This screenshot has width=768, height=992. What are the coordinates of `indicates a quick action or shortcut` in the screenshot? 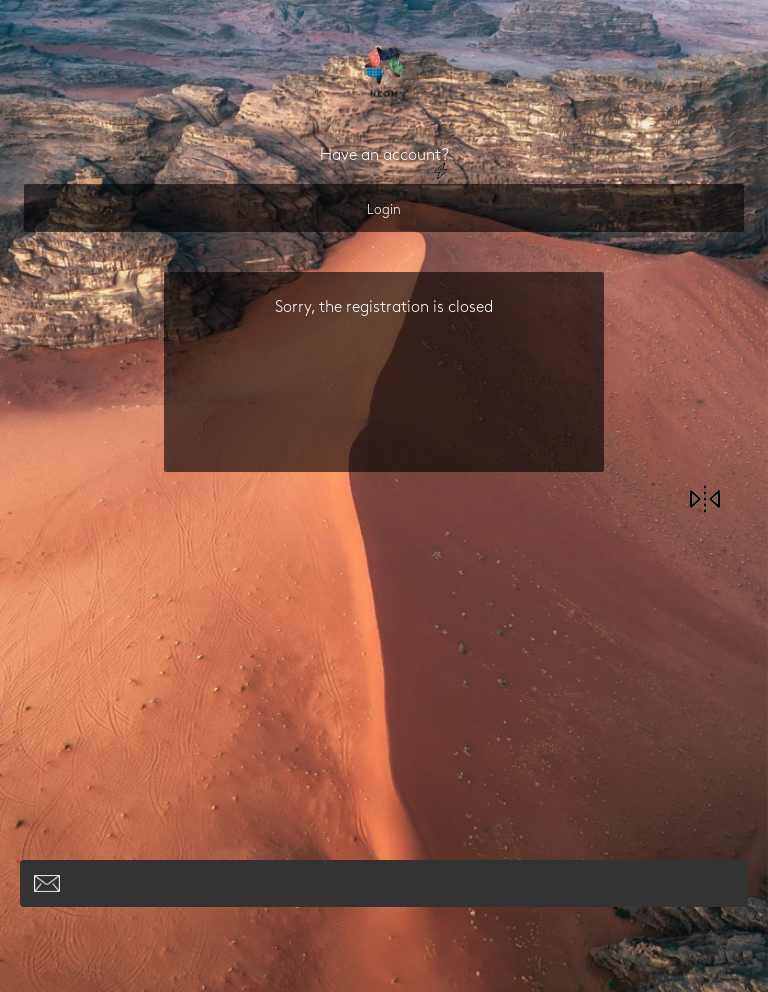 It's located at (441, 171).